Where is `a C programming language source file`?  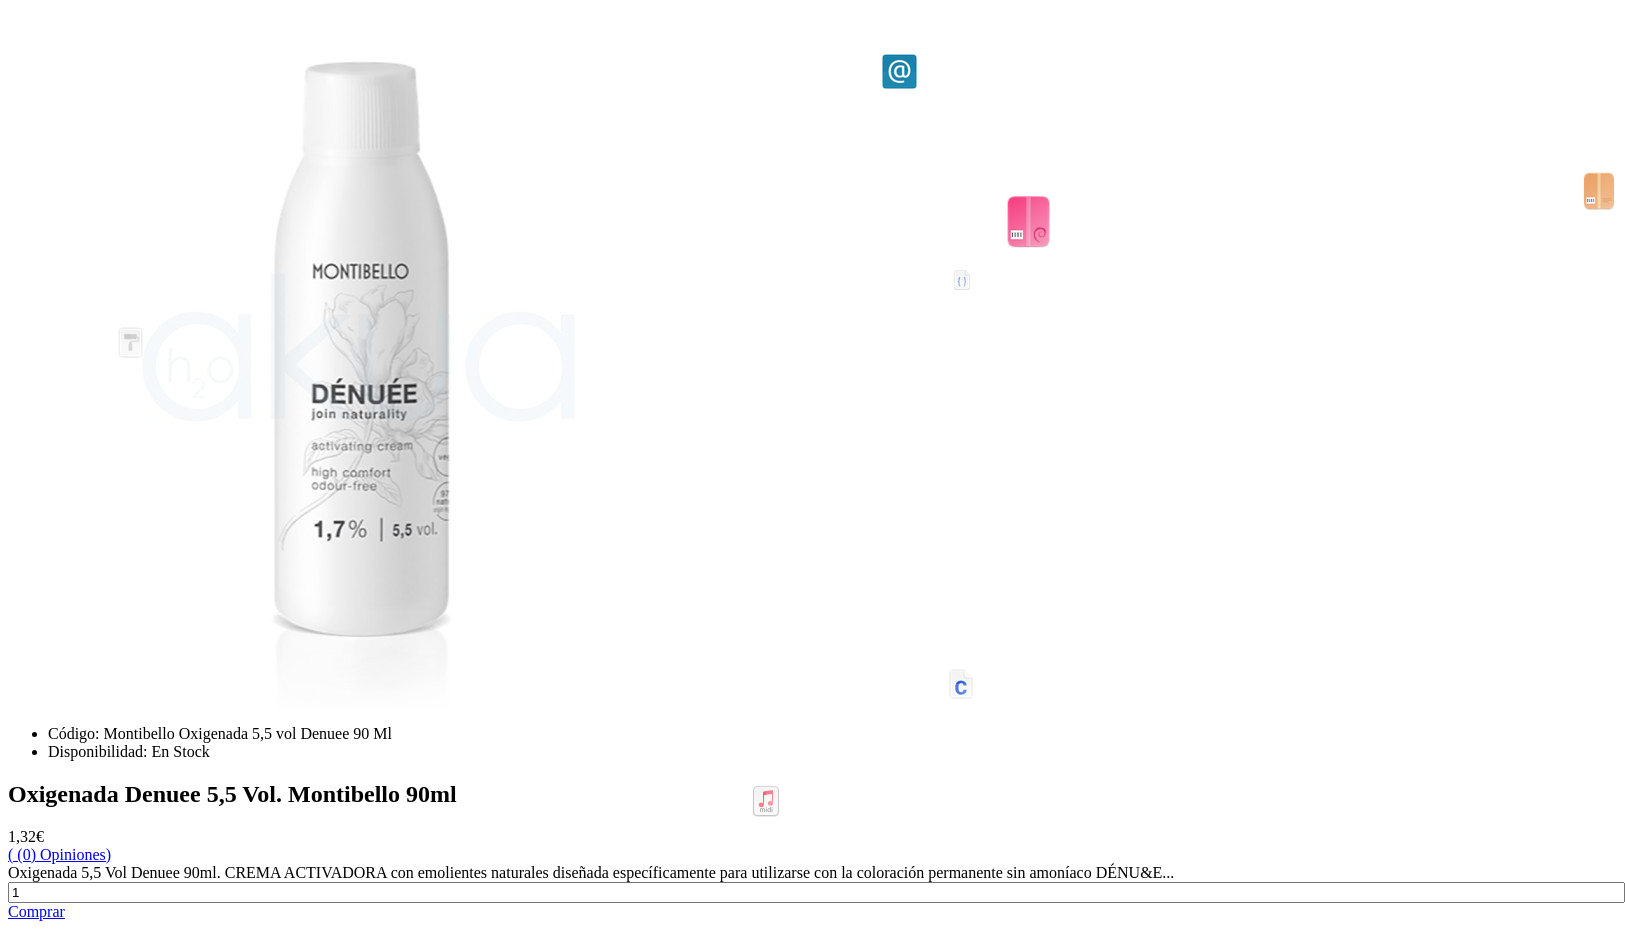
a C programming language source file is located at coordinates (961, 684).